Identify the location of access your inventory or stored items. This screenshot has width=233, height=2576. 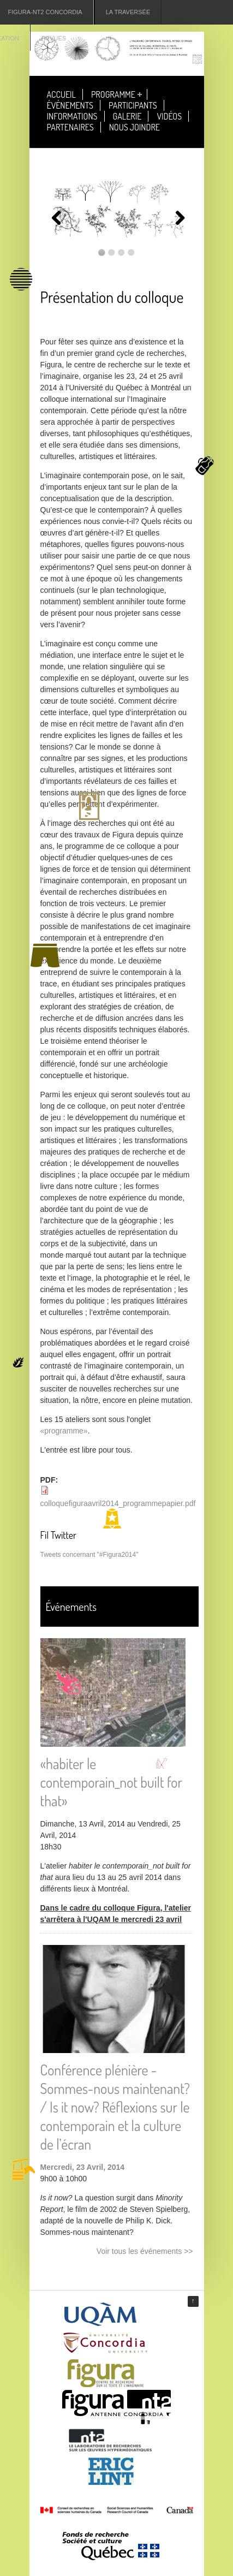
(205, 466).